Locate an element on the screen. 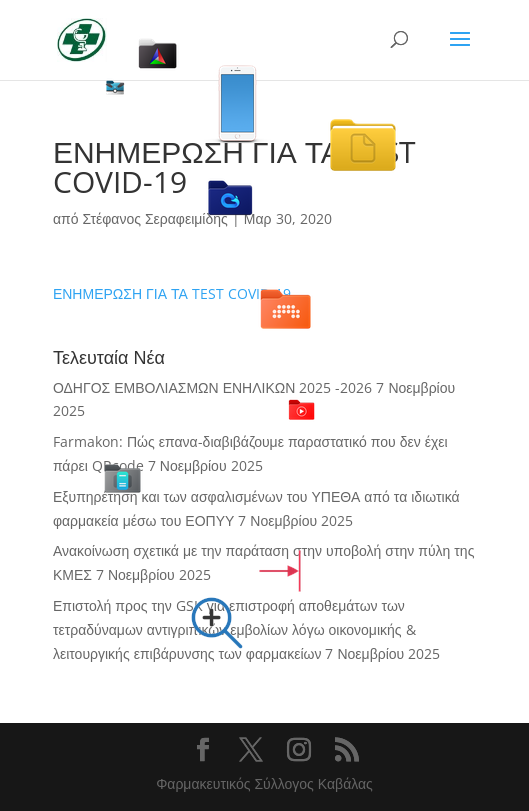 The image size is (529, 811). open Bitwig Studio project files folder is located at coordinates (285, 310).